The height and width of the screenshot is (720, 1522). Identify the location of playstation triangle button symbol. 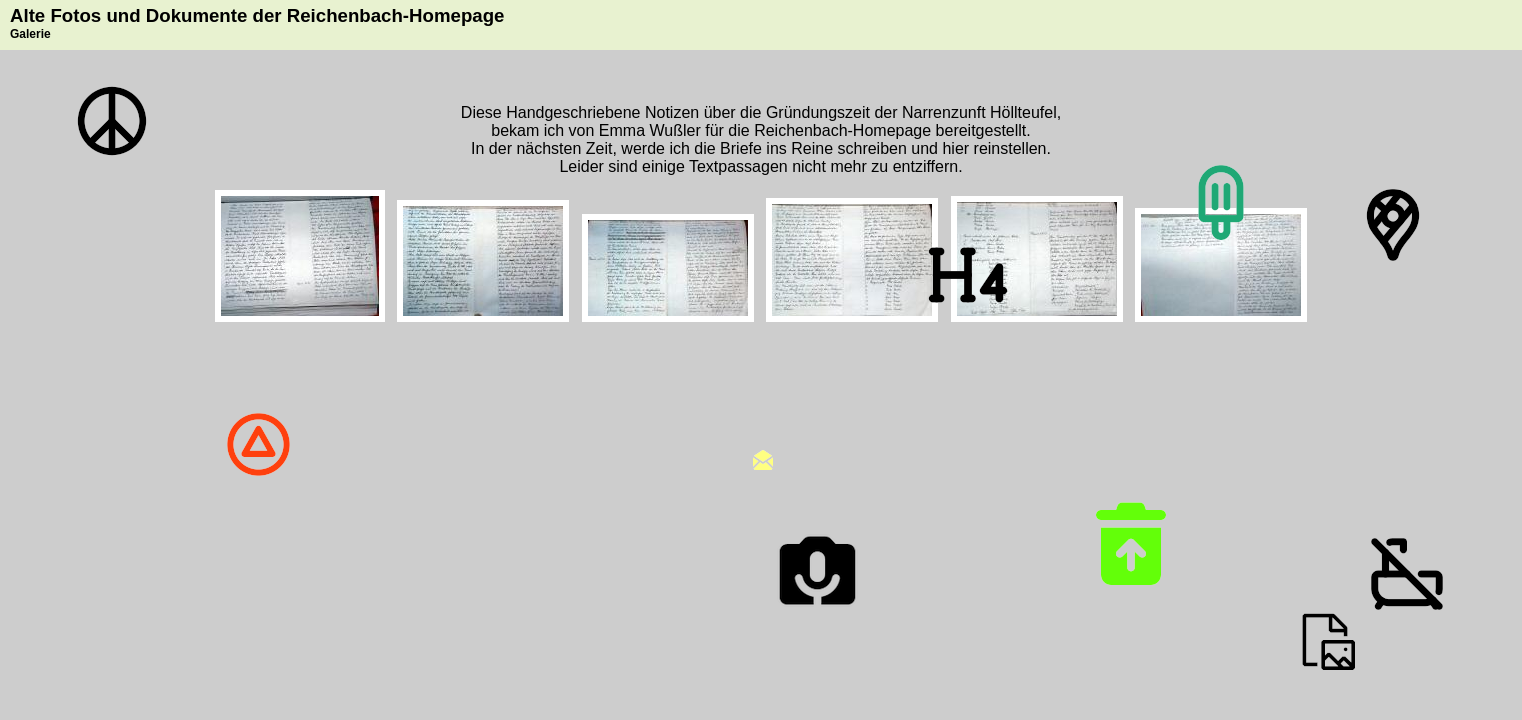
(258, 444).